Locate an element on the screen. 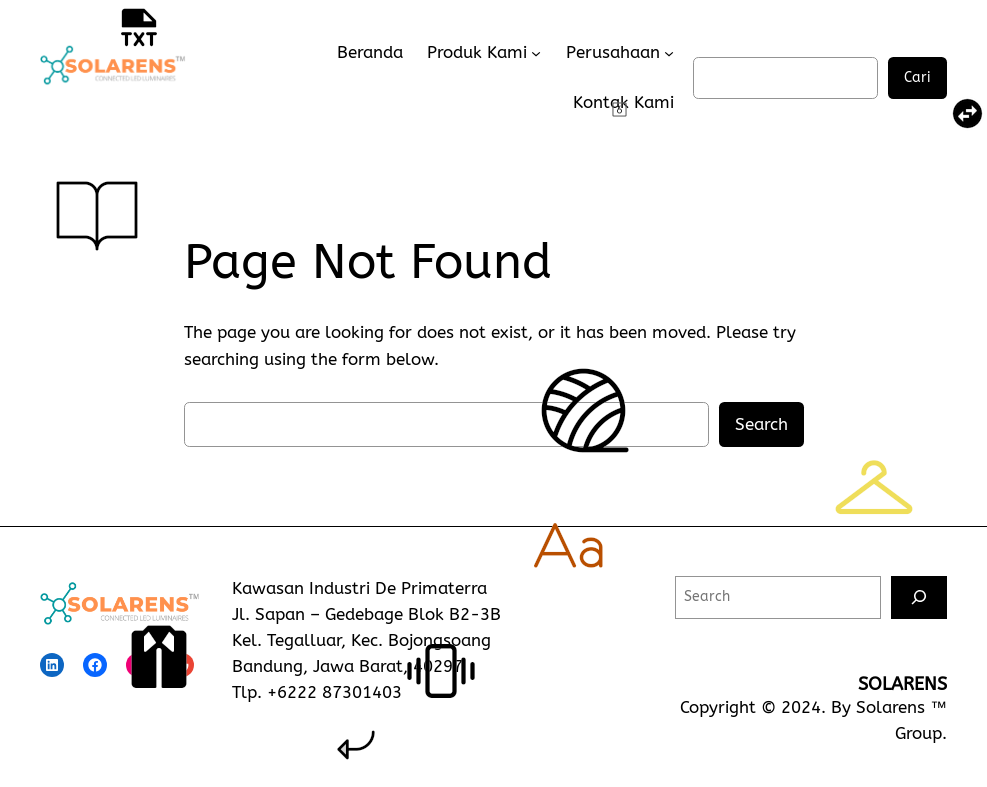  enable vibrate mode on your device is located at coordinates (441, 671).